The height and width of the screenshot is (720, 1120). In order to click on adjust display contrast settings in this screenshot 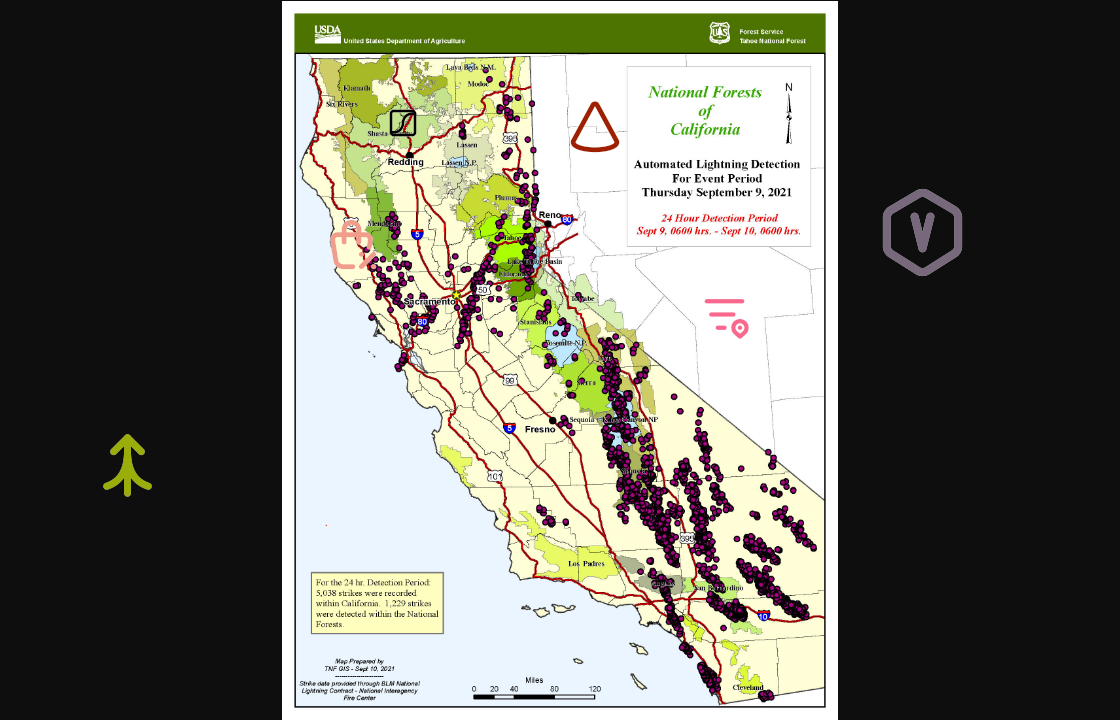, I will do `click(403, 123)`.